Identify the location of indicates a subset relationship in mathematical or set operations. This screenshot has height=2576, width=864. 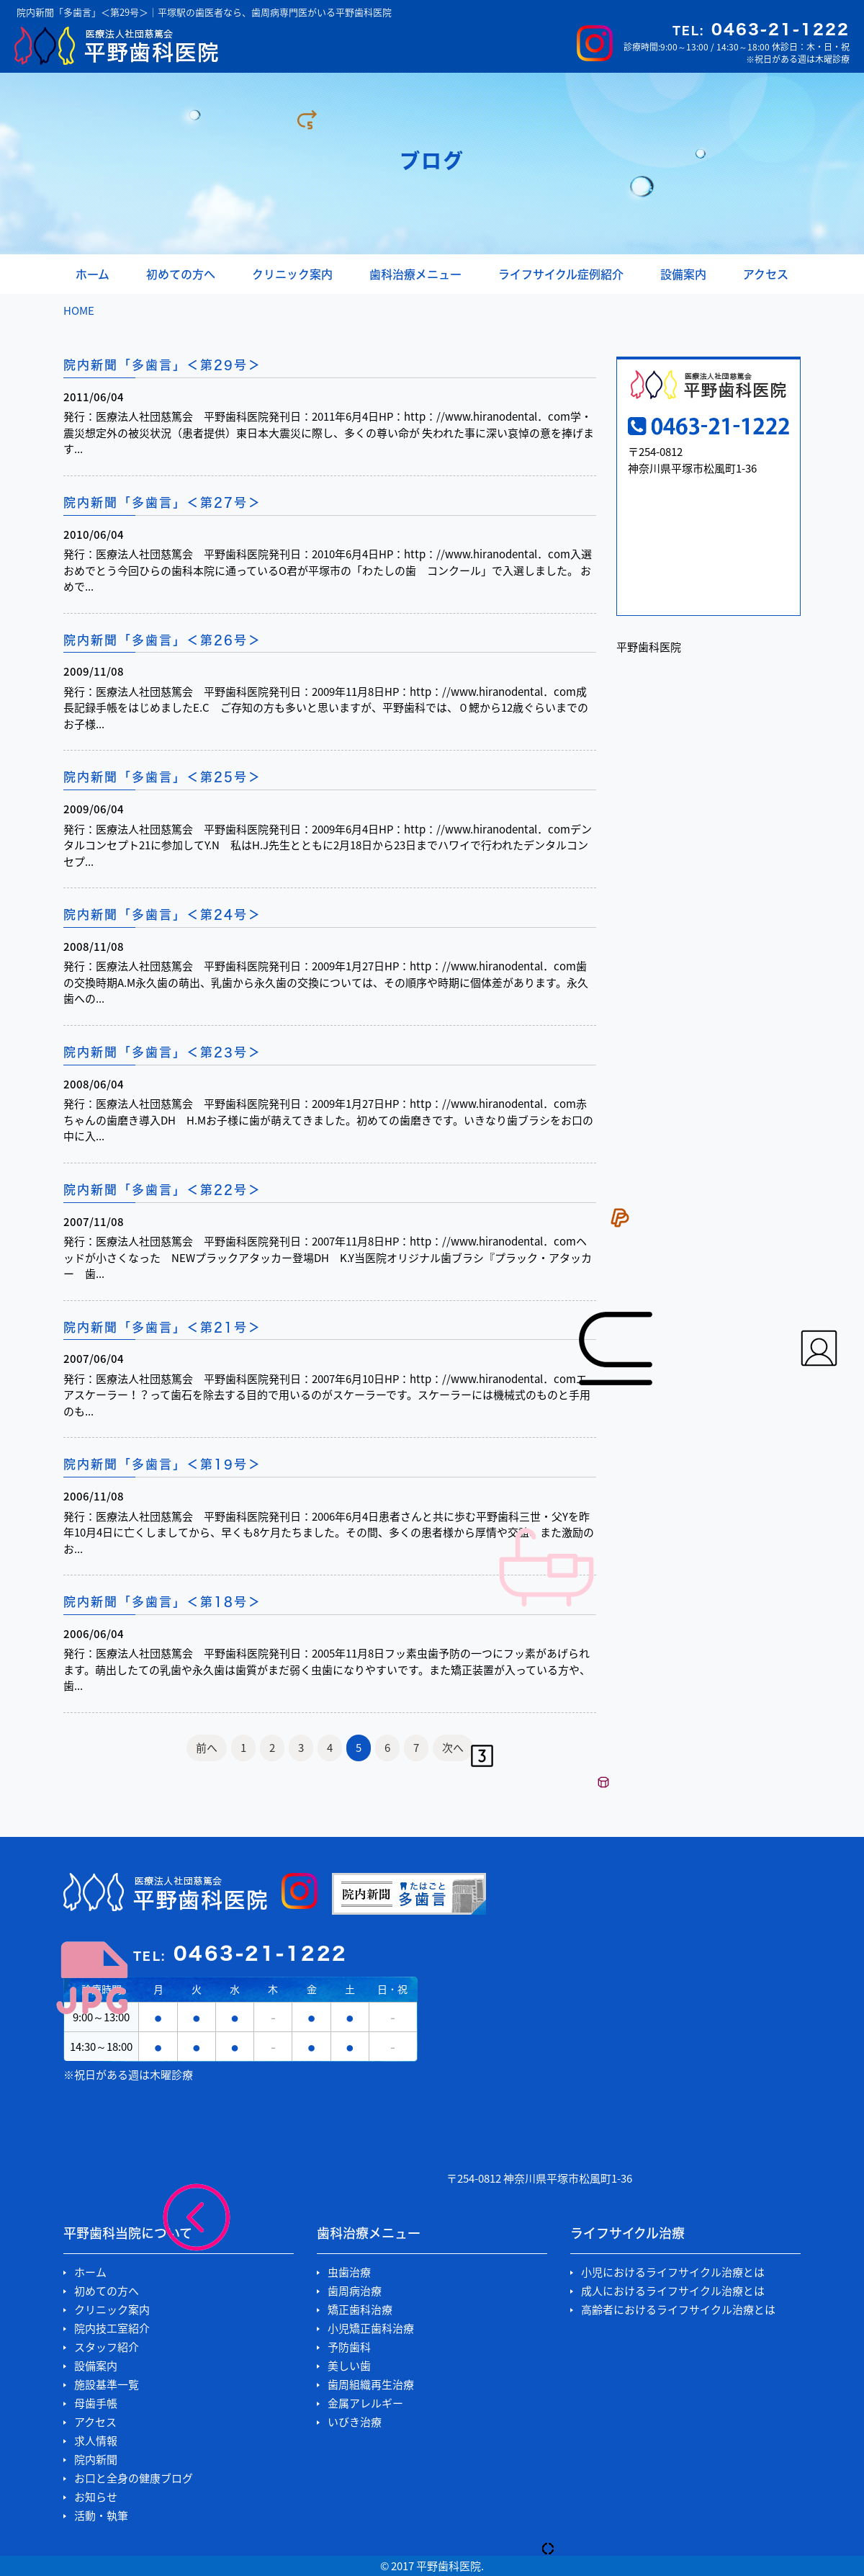
(617, 1346).